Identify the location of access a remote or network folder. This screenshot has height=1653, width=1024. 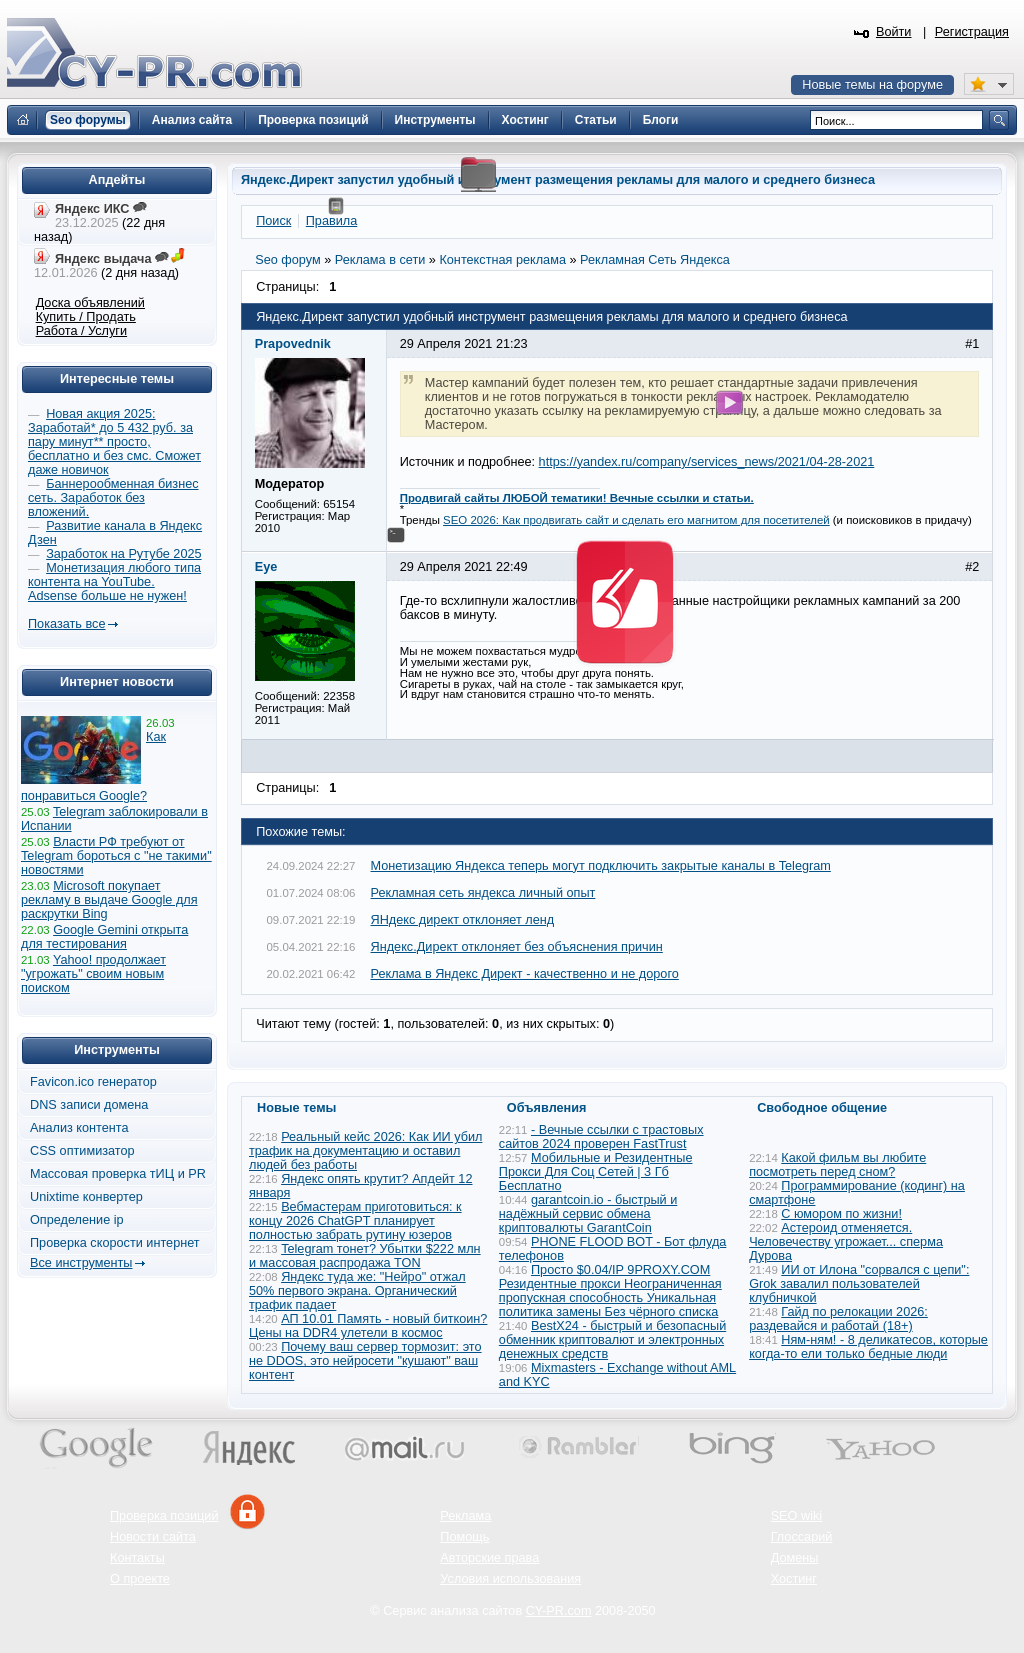
(478, 174).